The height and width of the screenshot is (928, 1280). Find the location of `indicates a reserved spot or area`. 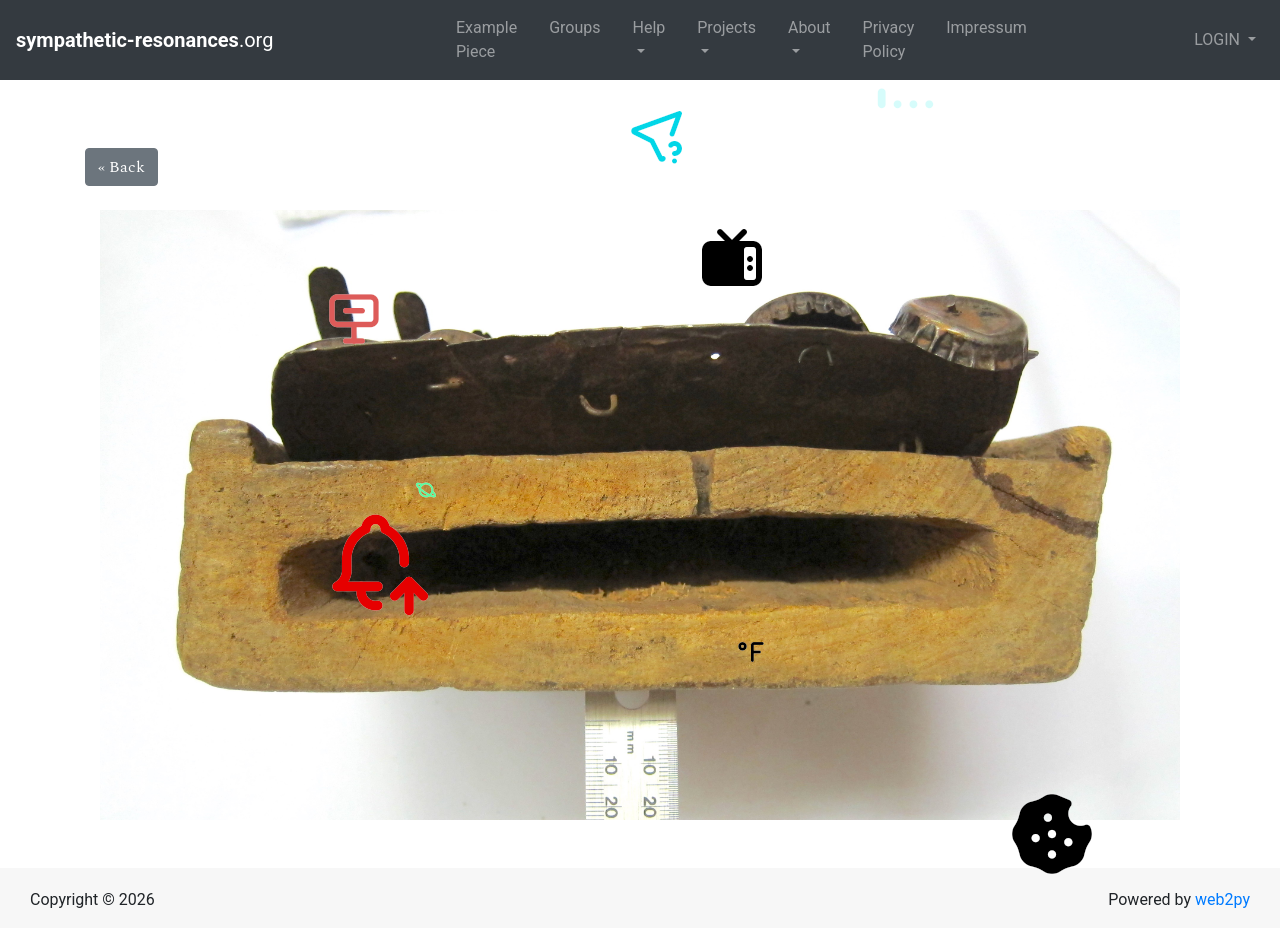

indicates a reserved spot or area is located at coordinates (354, 319).